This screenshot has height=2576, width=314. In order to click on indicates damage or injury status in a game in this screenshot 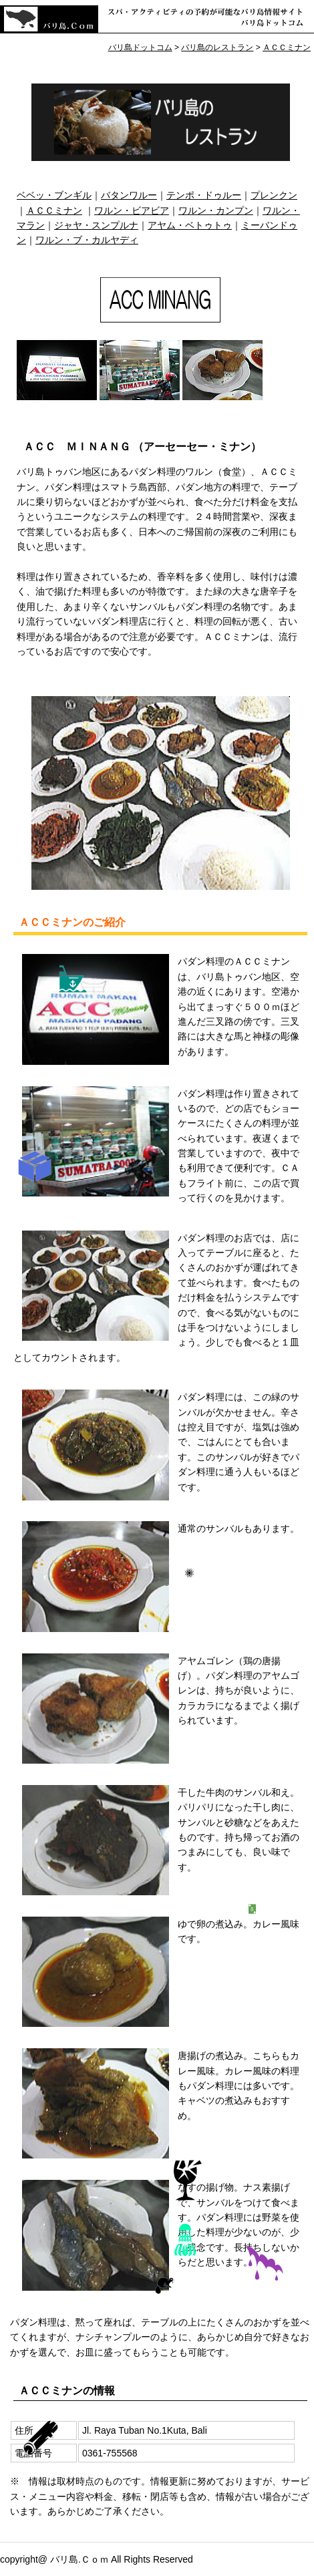, I will do `click(264, 2264)`.